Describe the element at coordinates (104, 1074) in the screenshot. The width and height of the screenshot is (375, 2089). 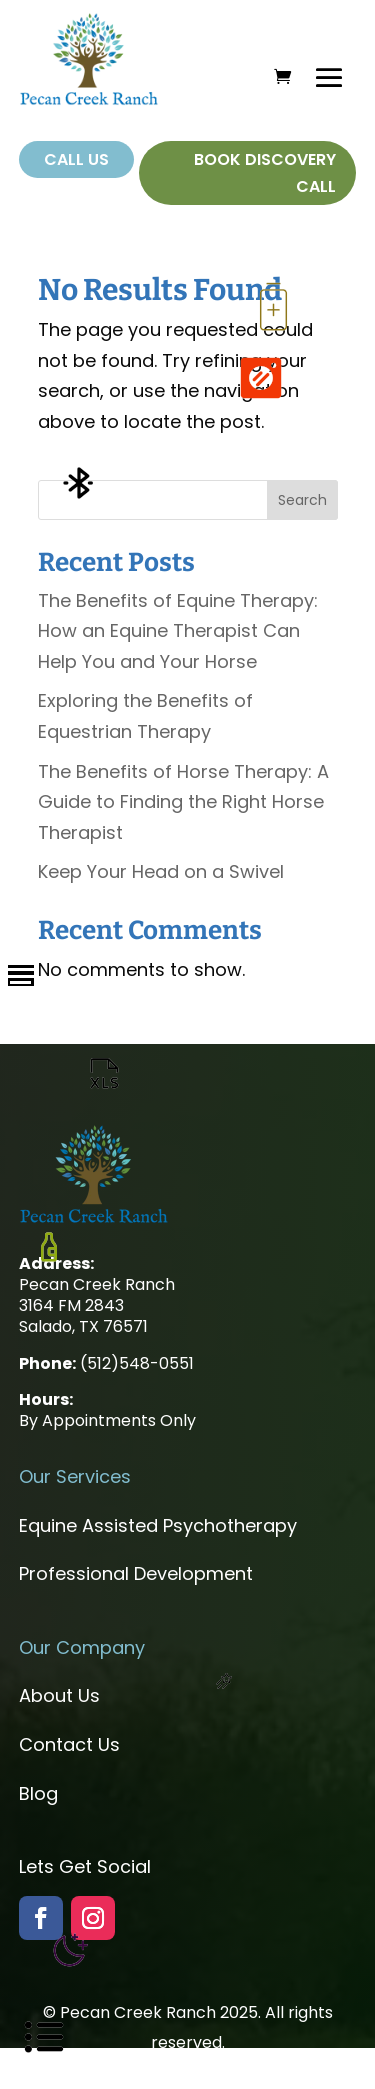
I see `open an excel spreadsheet file` at that location.